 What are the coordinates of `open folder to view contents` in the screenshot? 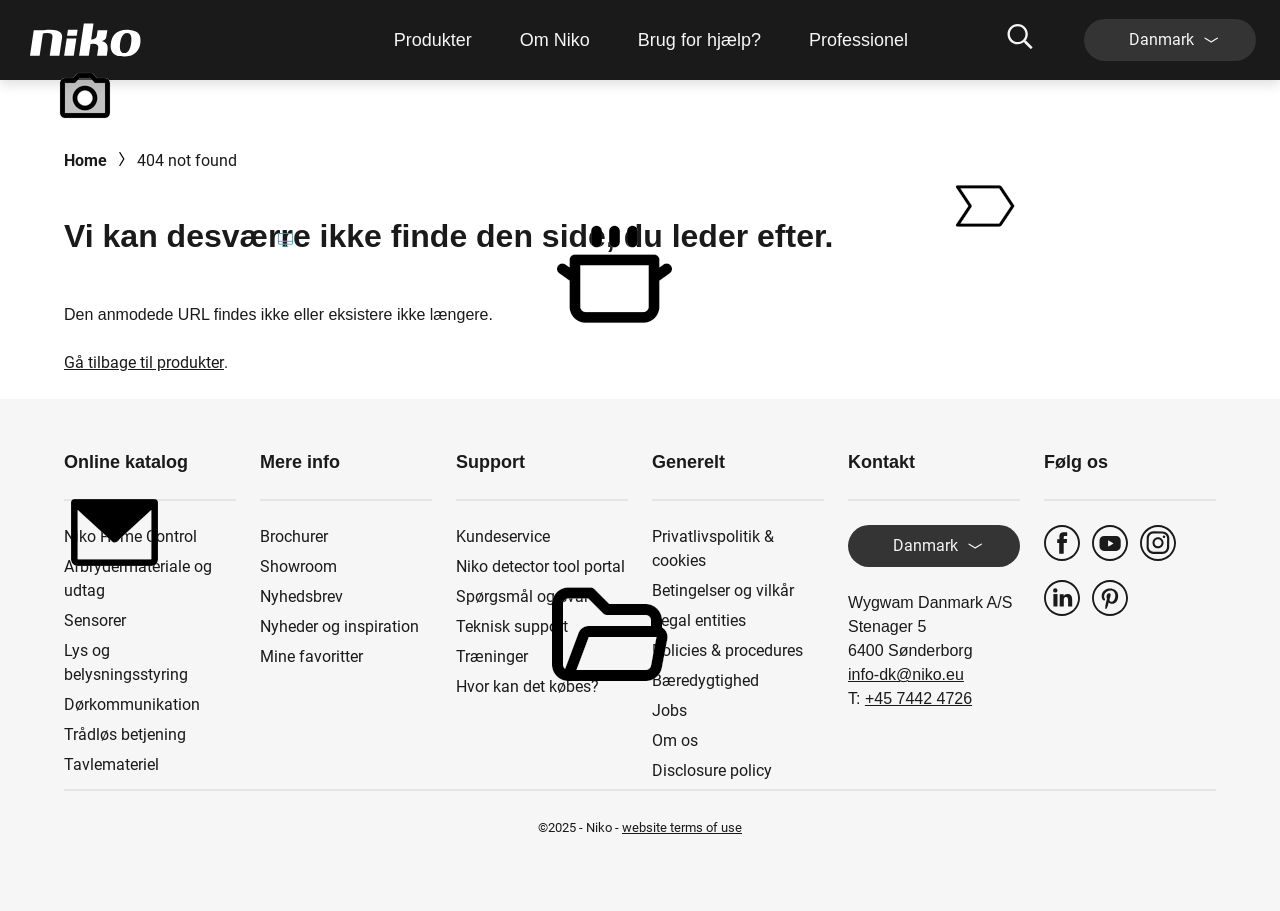 It's located at (607, 637).